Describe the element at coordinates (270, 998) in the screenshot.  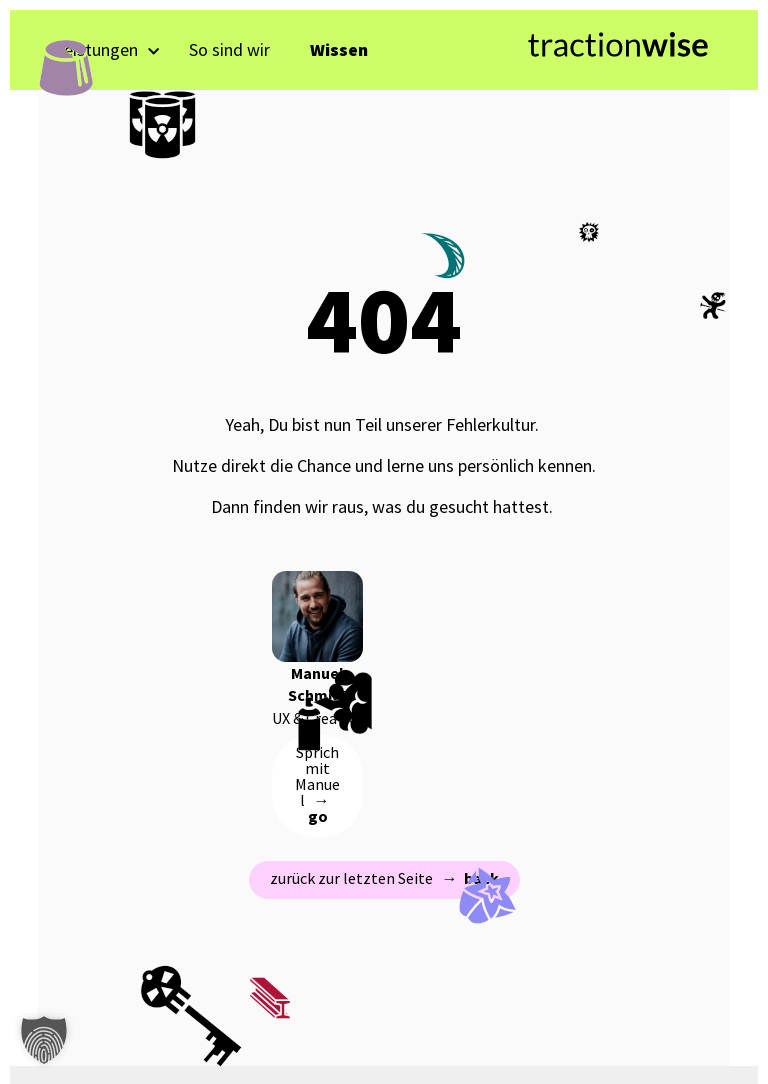
I see `construction or building materials category` at that location.